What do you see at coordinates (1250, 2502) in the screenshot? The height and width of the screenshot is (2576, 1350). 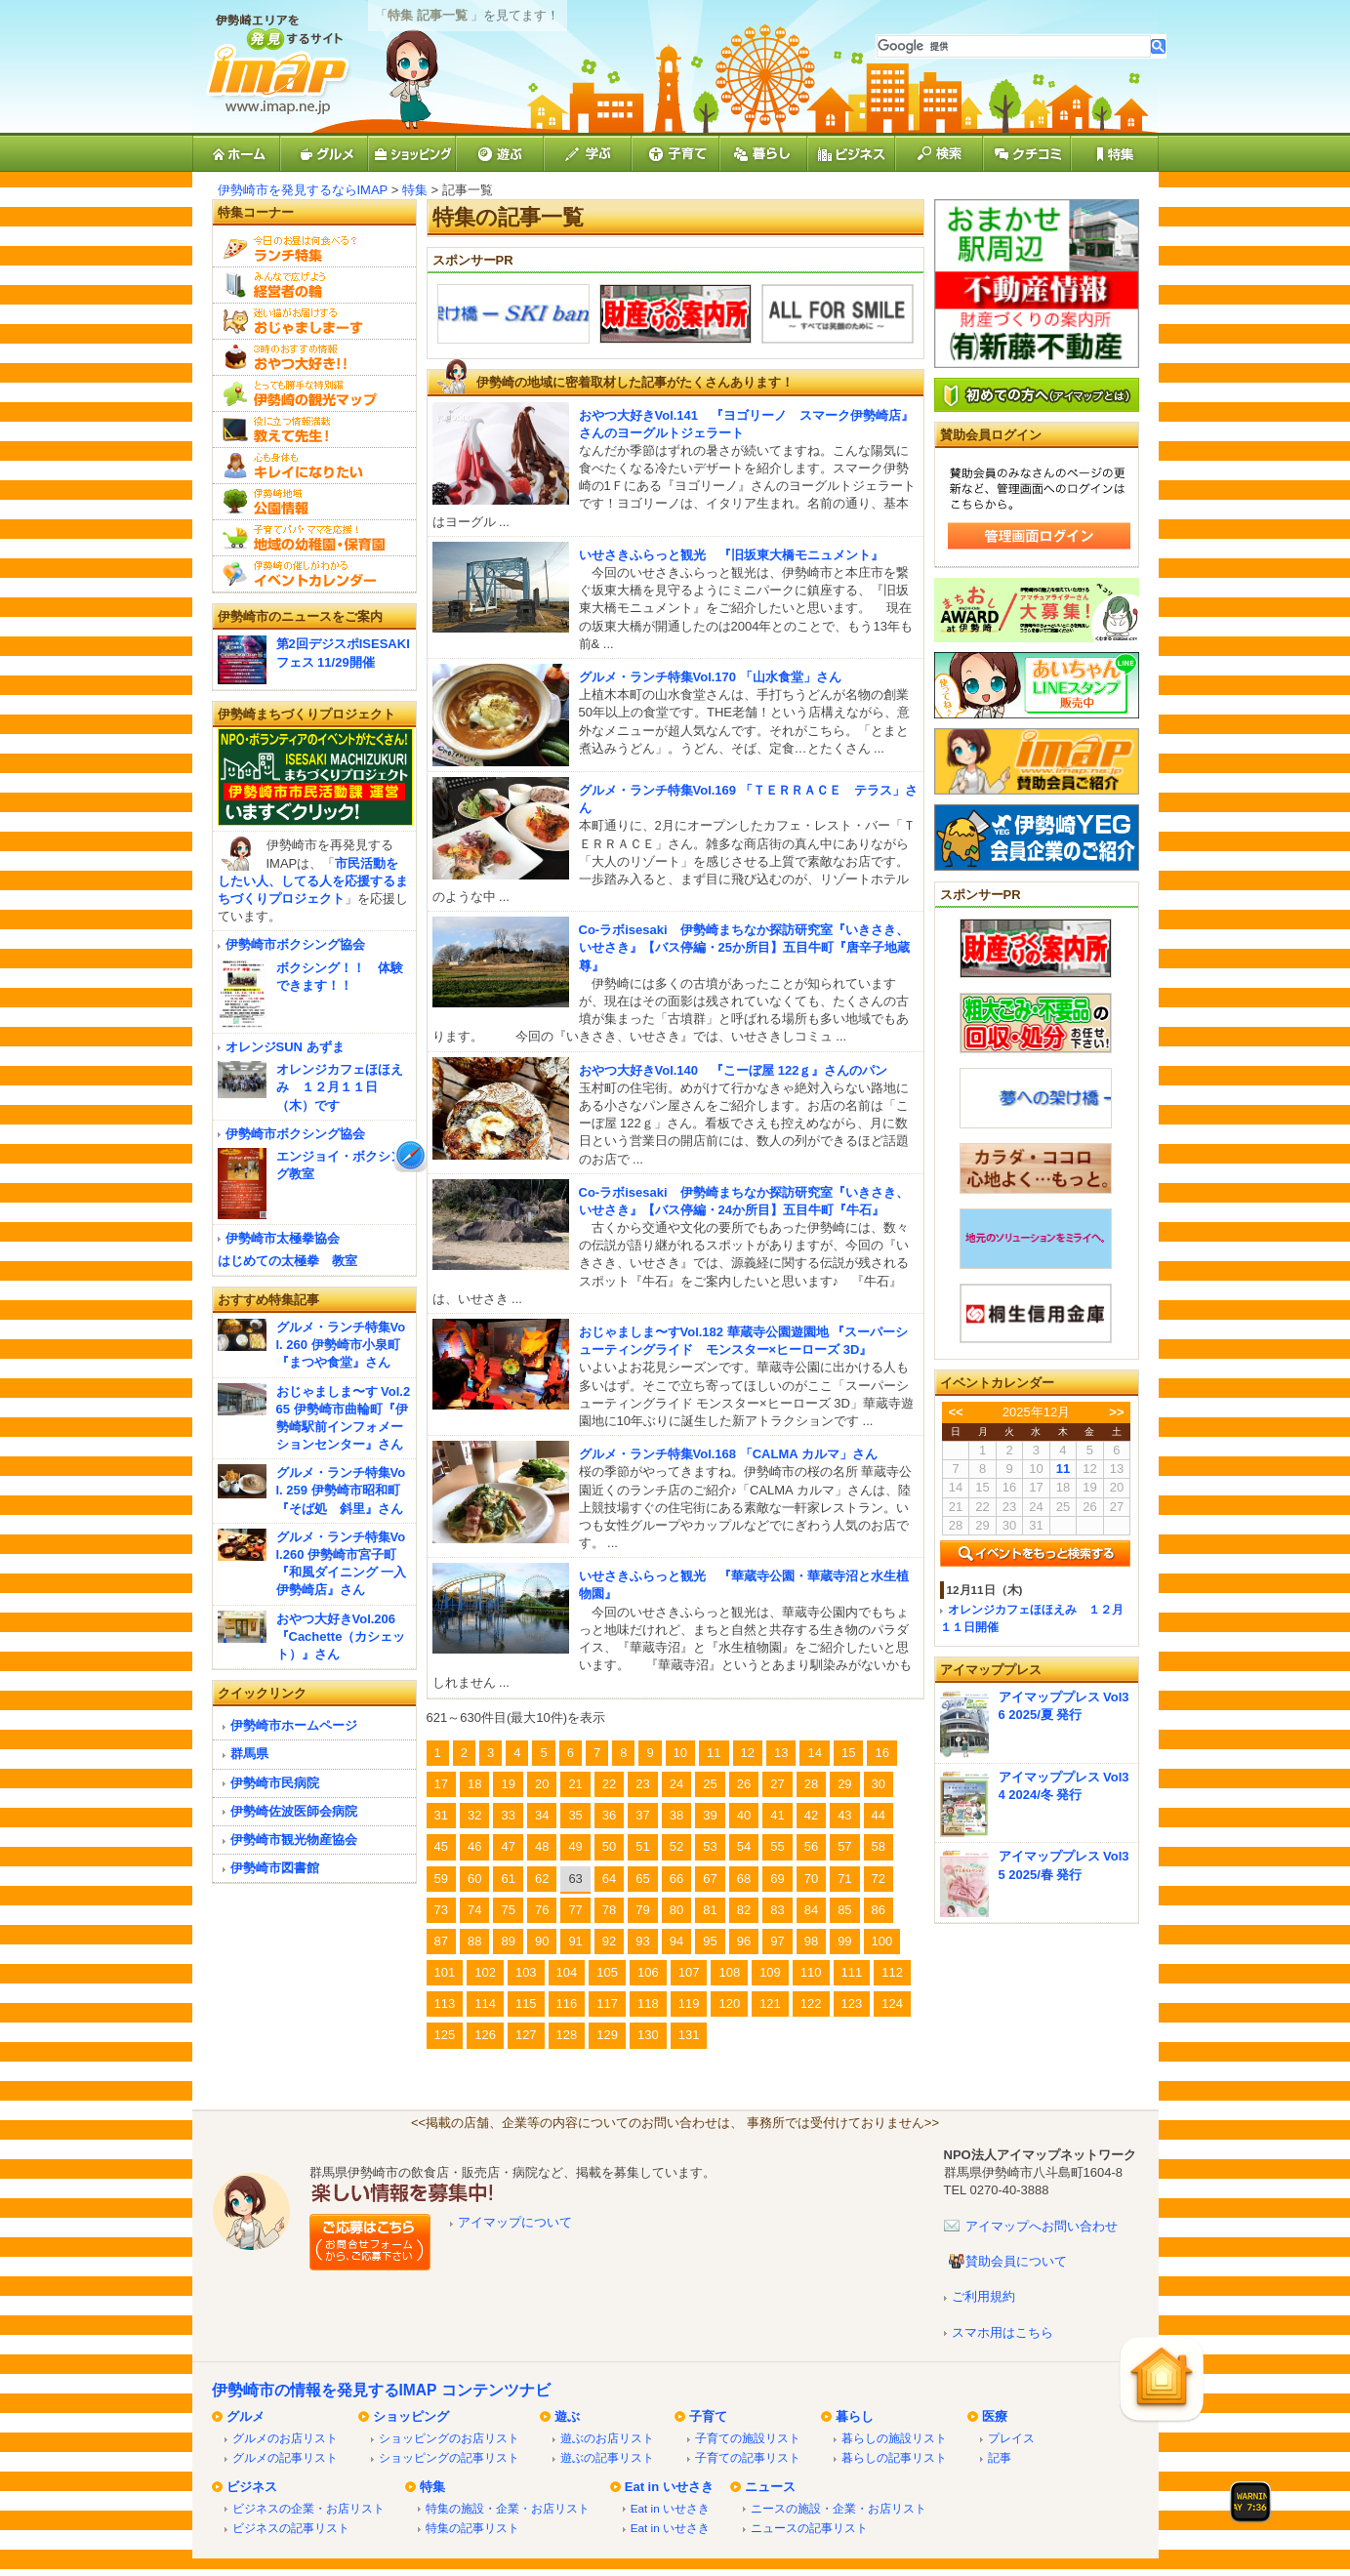 I see `open the console app to view system logs` at bounding box center [1250, 2502].